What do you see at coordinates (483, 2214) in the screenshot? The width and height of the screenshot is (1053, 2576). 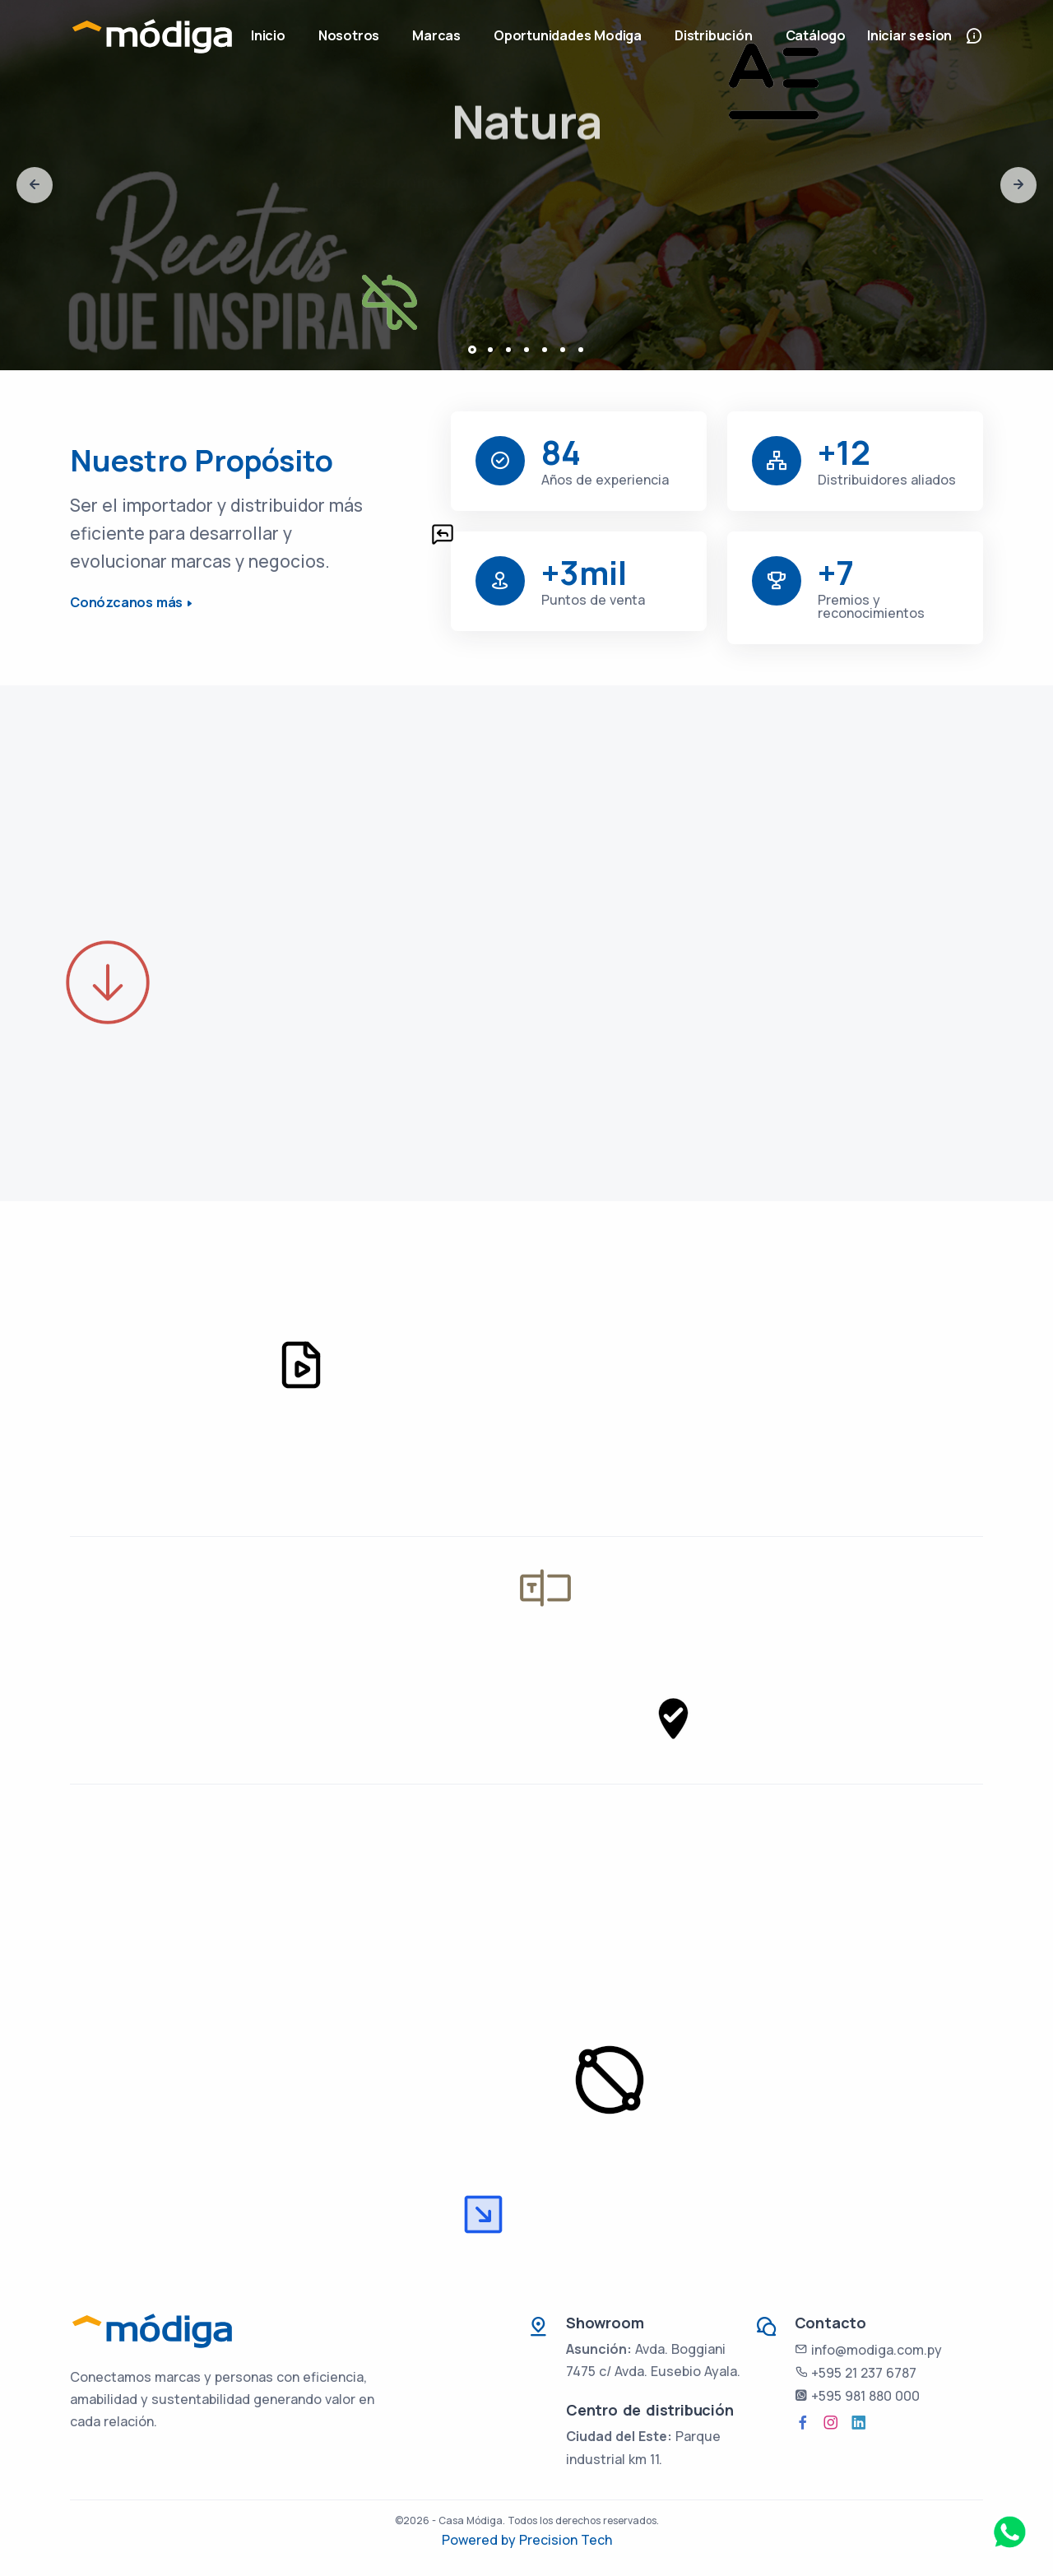 I see `navigate to the bottom-right section` at bounding box center [483, 2214].